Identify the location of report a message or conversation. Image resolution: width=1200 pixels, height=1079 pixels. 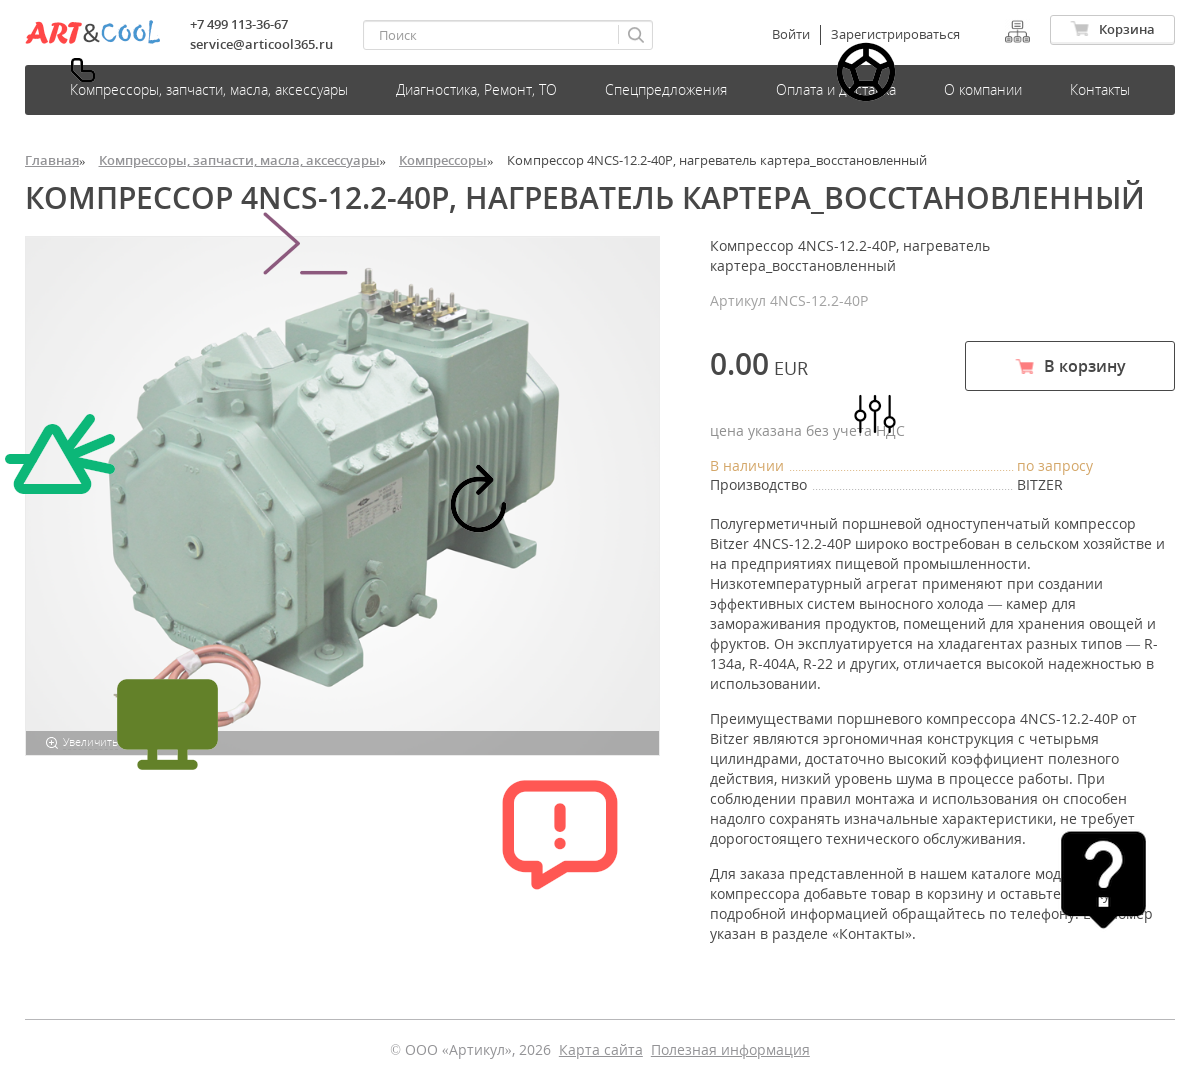
(560, 832).